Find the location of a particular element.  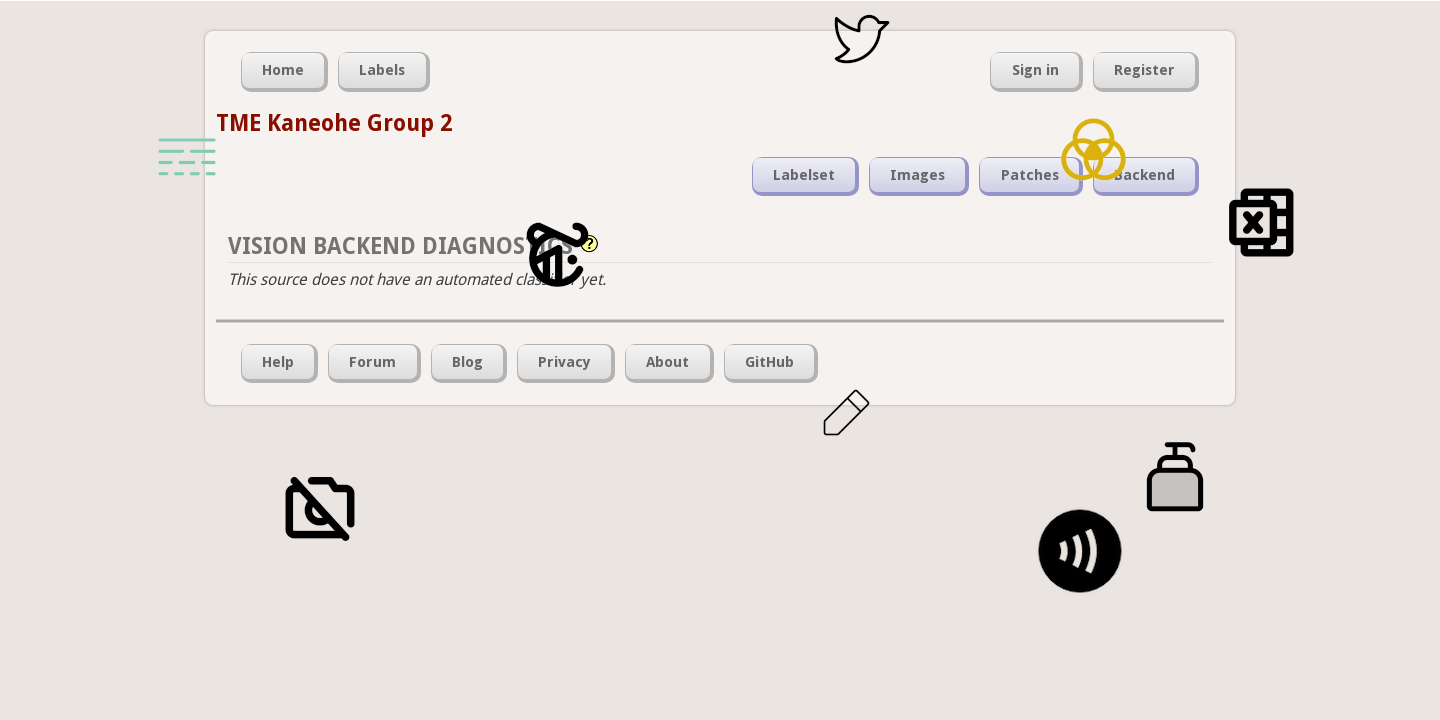

open Microsoft Excel is located at coordinates (1264, 222).